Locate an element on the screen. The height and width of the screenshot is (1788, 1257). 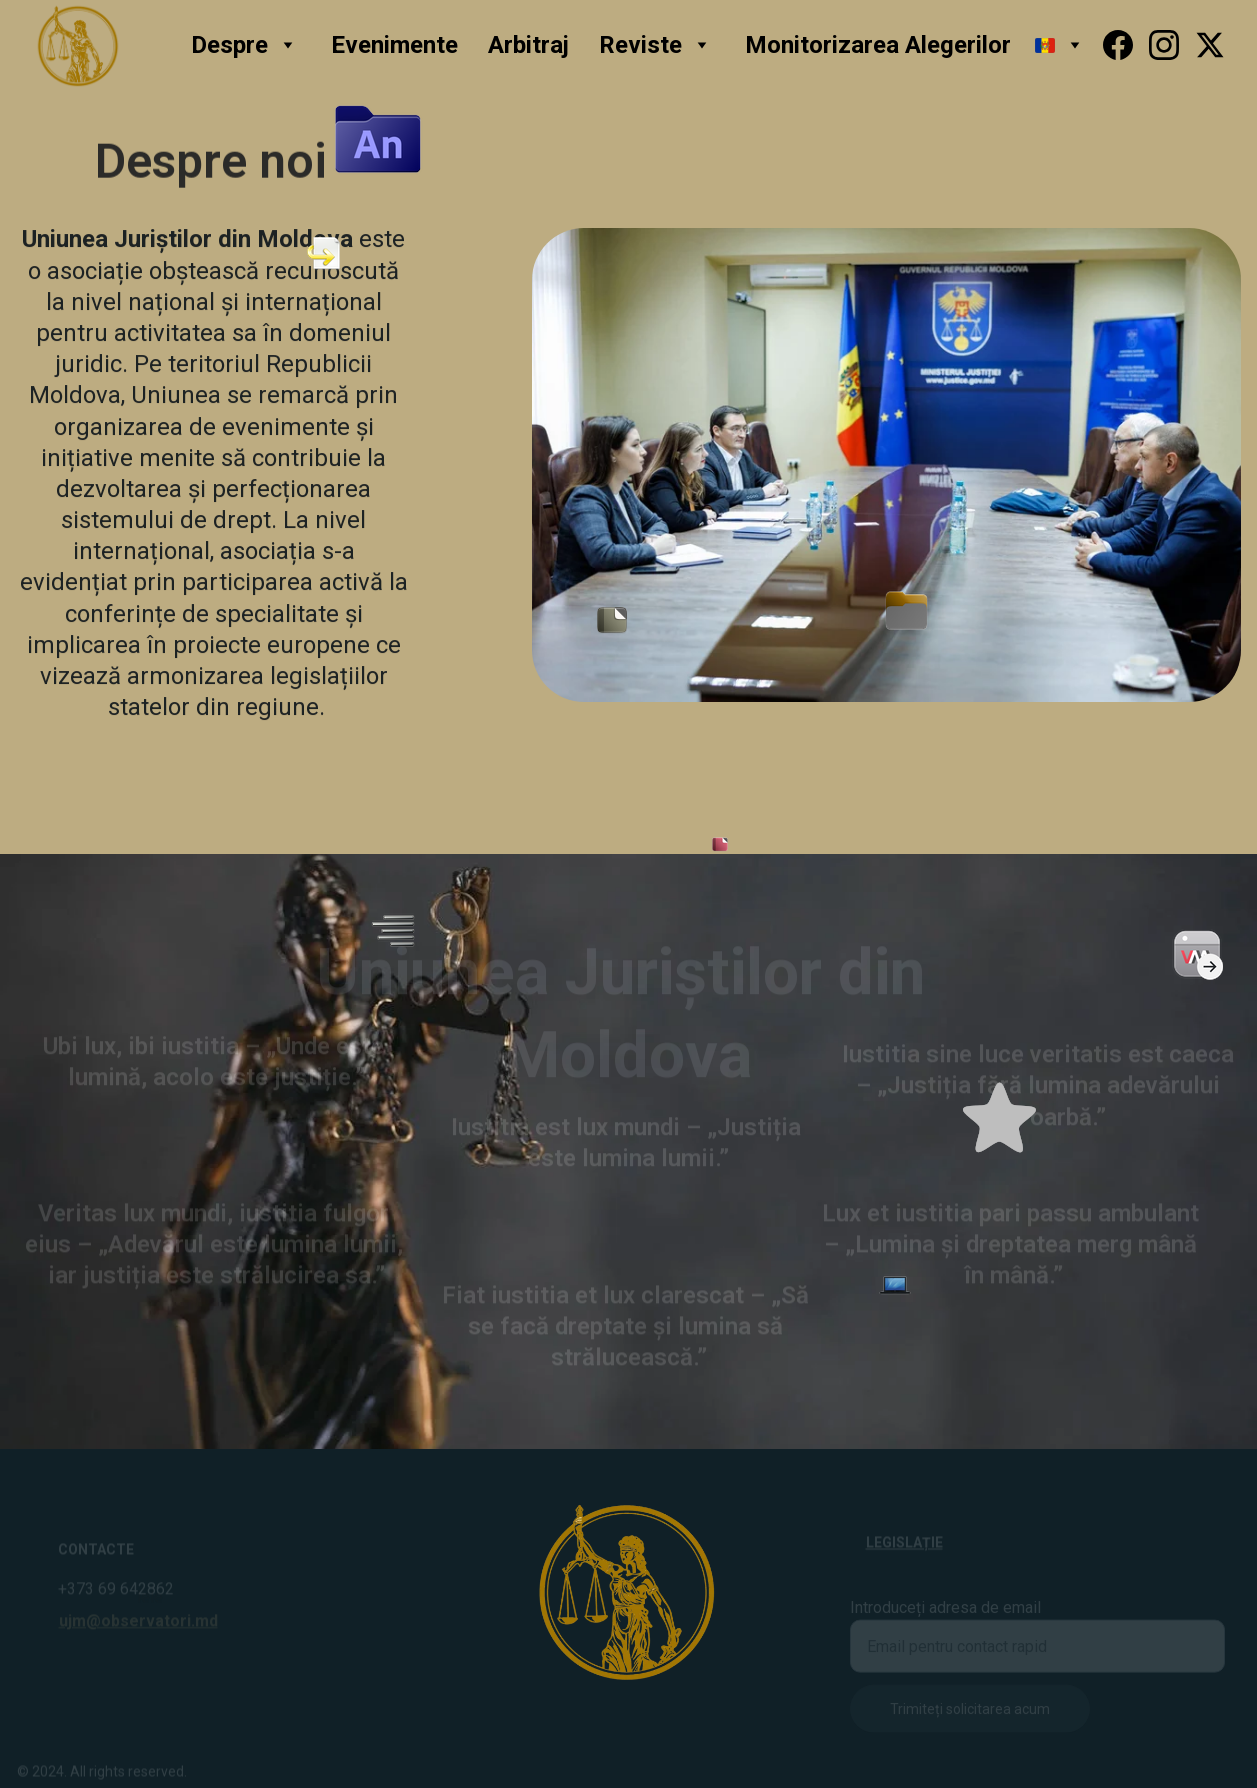
represents a macbook device in system settings is located at coordinates (895, 1284).